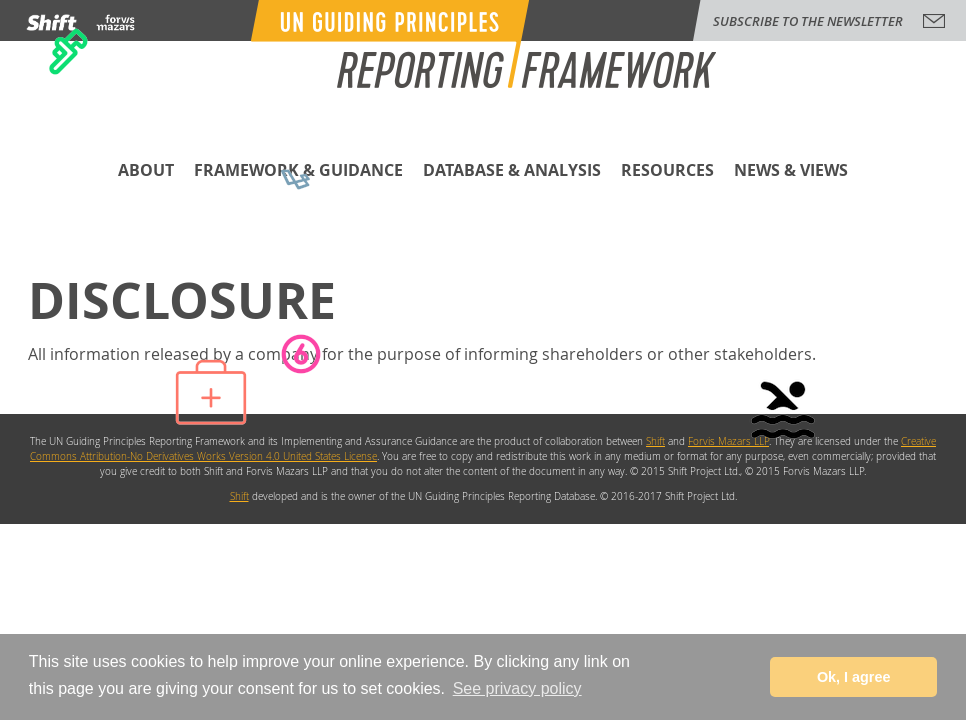 The width and height of the screenshot is (966, 720). Describe the element at coordinates (783, 410) in the screenshot. I see `view pool or swimming amenities` at that location.